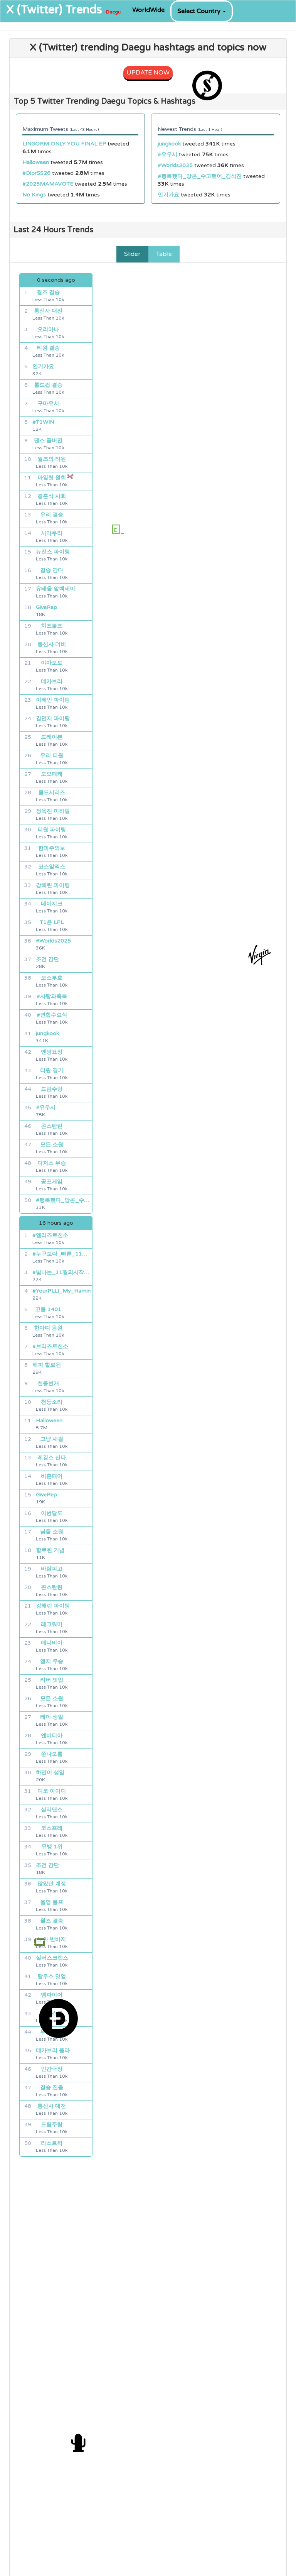 The image size is (296, 2576). I want to click on open codecademy app or website, so click(118, 529).